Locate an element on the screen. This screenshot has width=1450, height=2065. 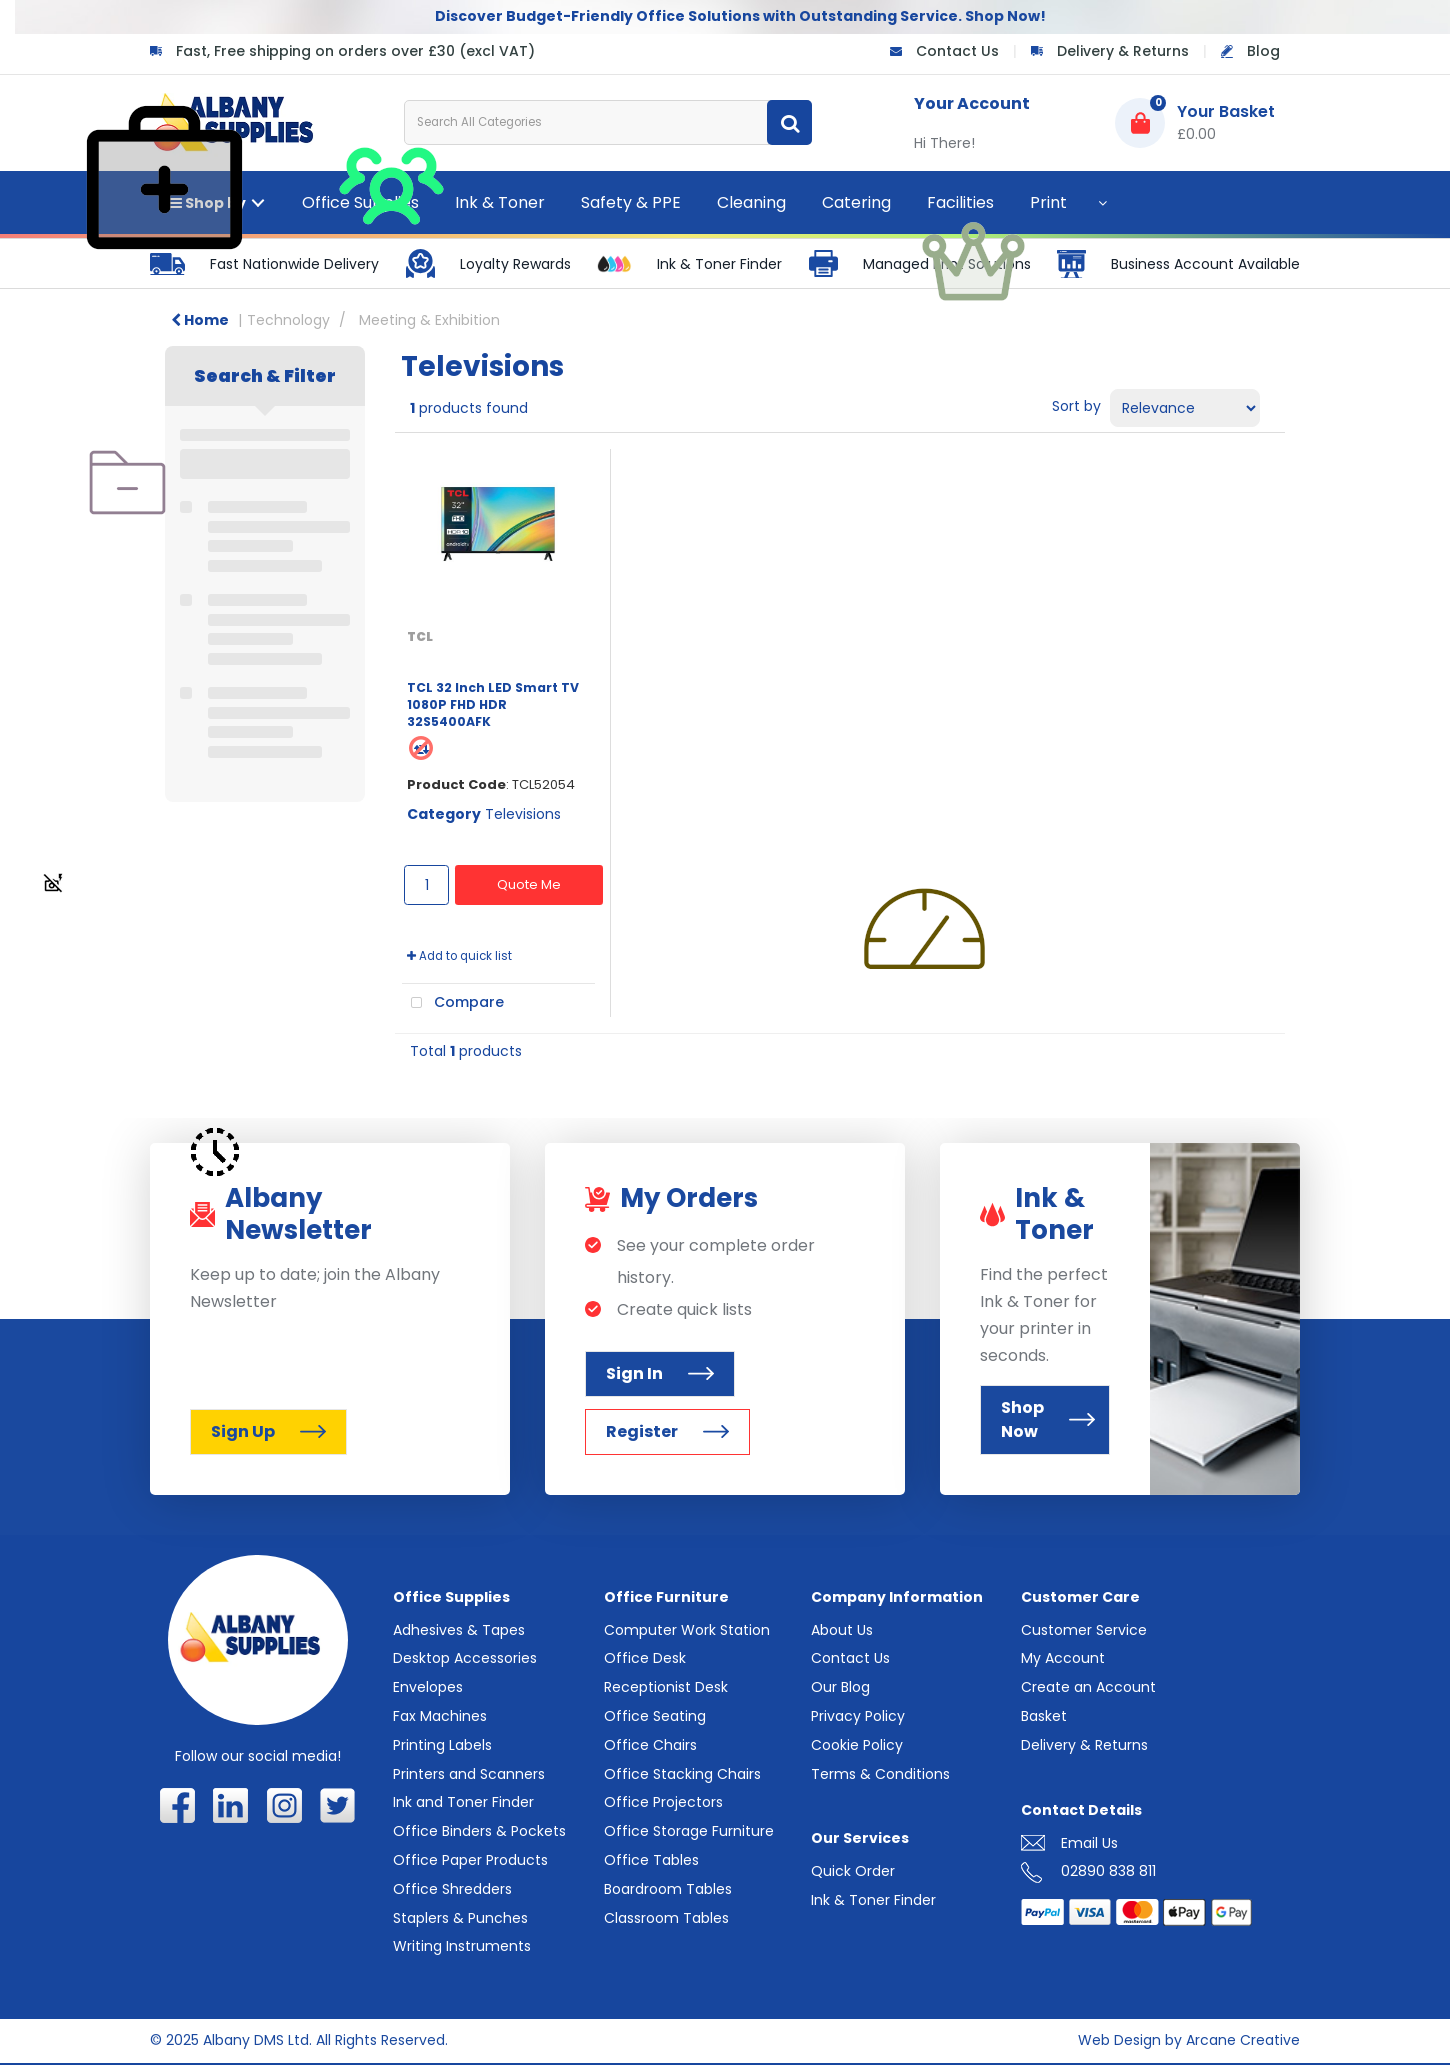
disable camera flash is located at coordinates (53, 882).